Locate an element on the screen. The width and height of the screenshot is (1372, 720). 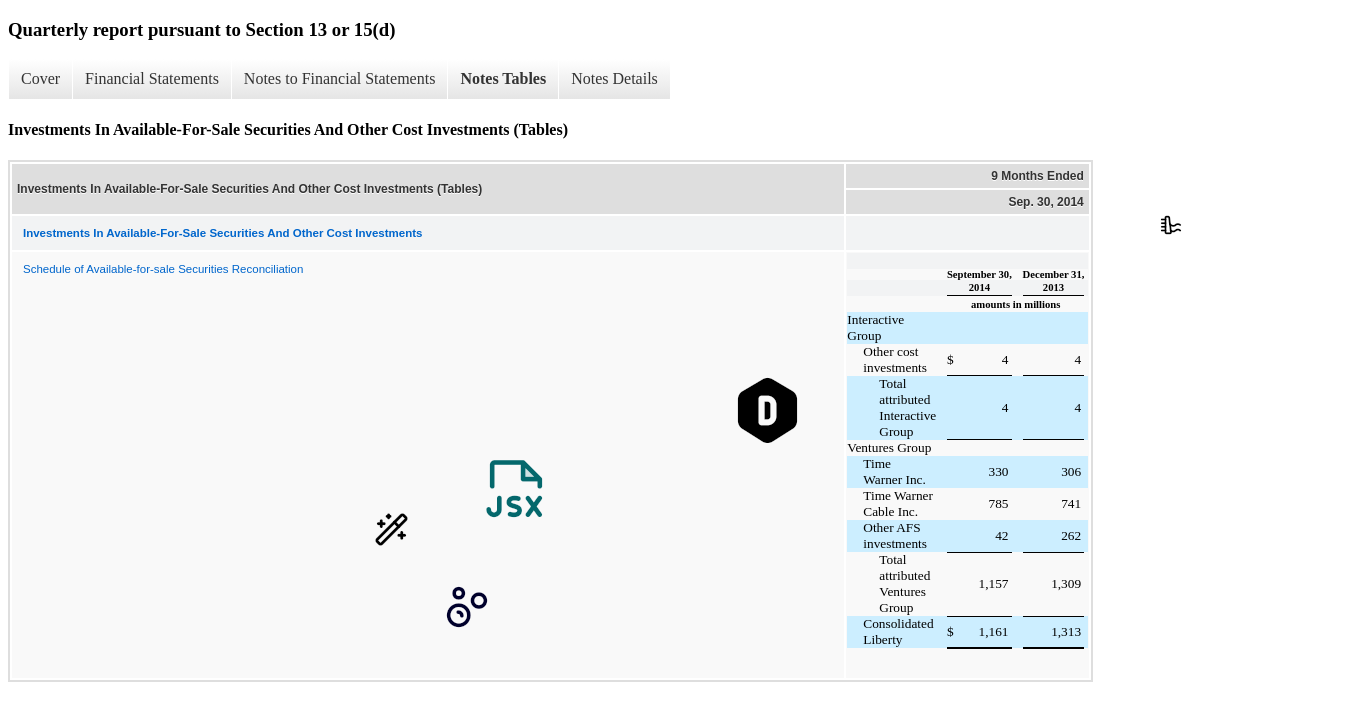
a JSX file type indicator is located at coordinates (516, 491).